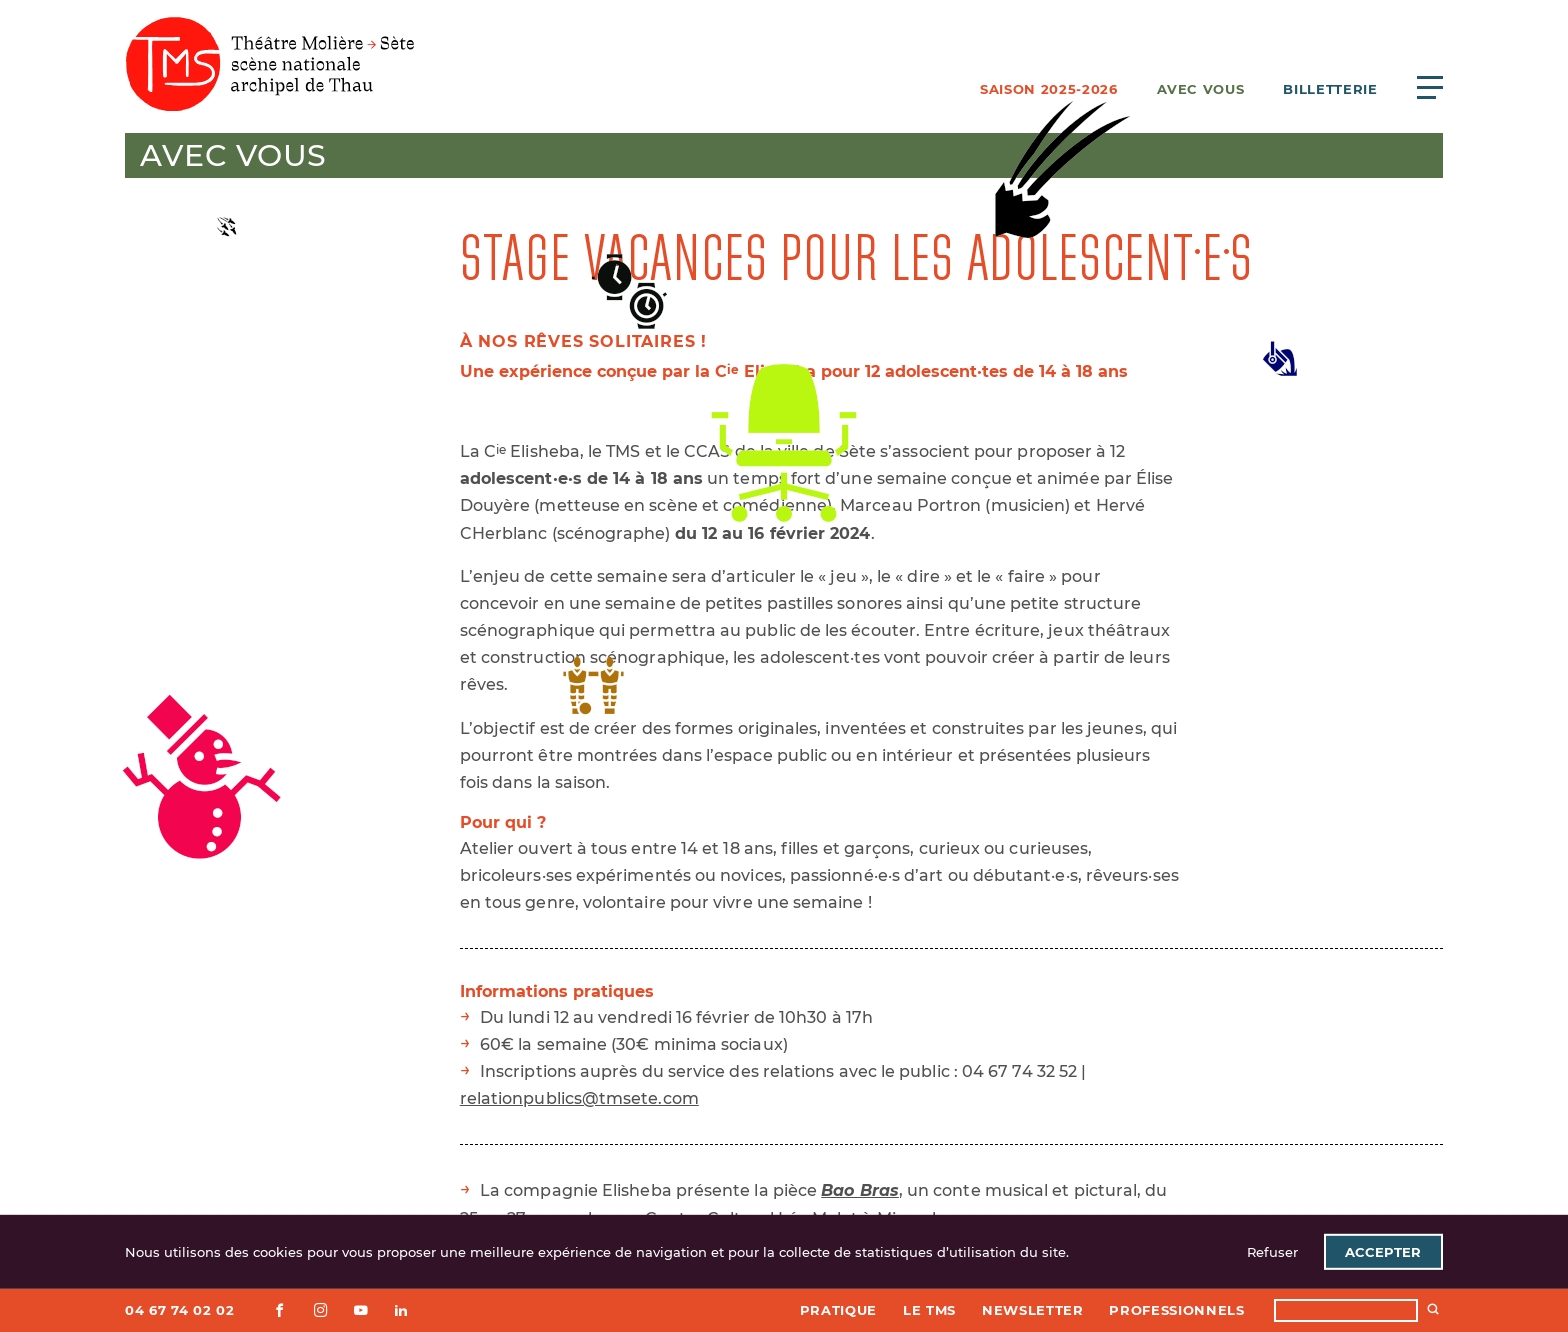 The width and height of the screenshot is (1568, 1332). I want to click on launch multiple projectile attack, so click(227, 227).